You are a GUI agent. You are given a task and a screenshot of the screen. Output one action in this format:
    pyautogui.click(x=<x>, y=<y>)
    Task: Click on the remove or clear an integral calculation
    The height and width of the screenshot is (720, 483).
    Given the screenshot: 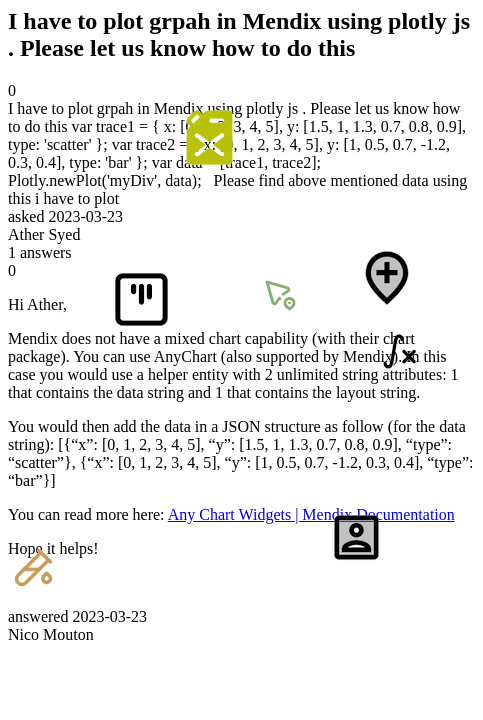 What is the action you would take?
    pyautogui.click(x=400, y=351)
    